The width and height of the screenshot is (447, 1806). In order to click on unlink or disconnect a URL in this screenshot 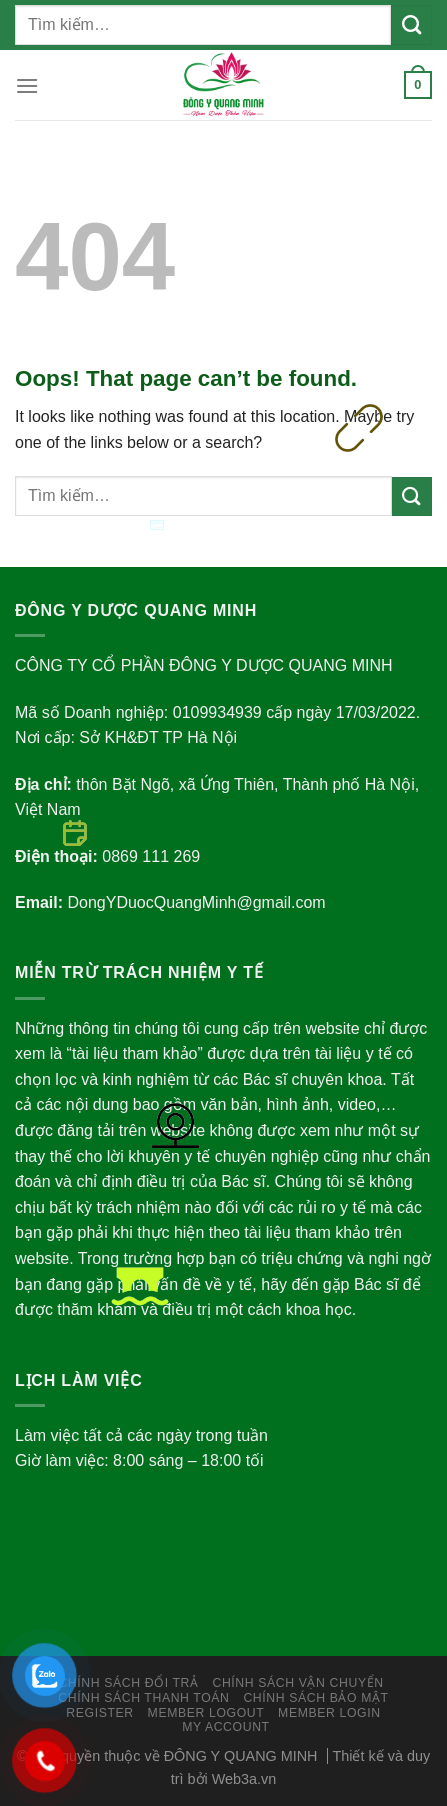, I will do `click(359, 428)`.